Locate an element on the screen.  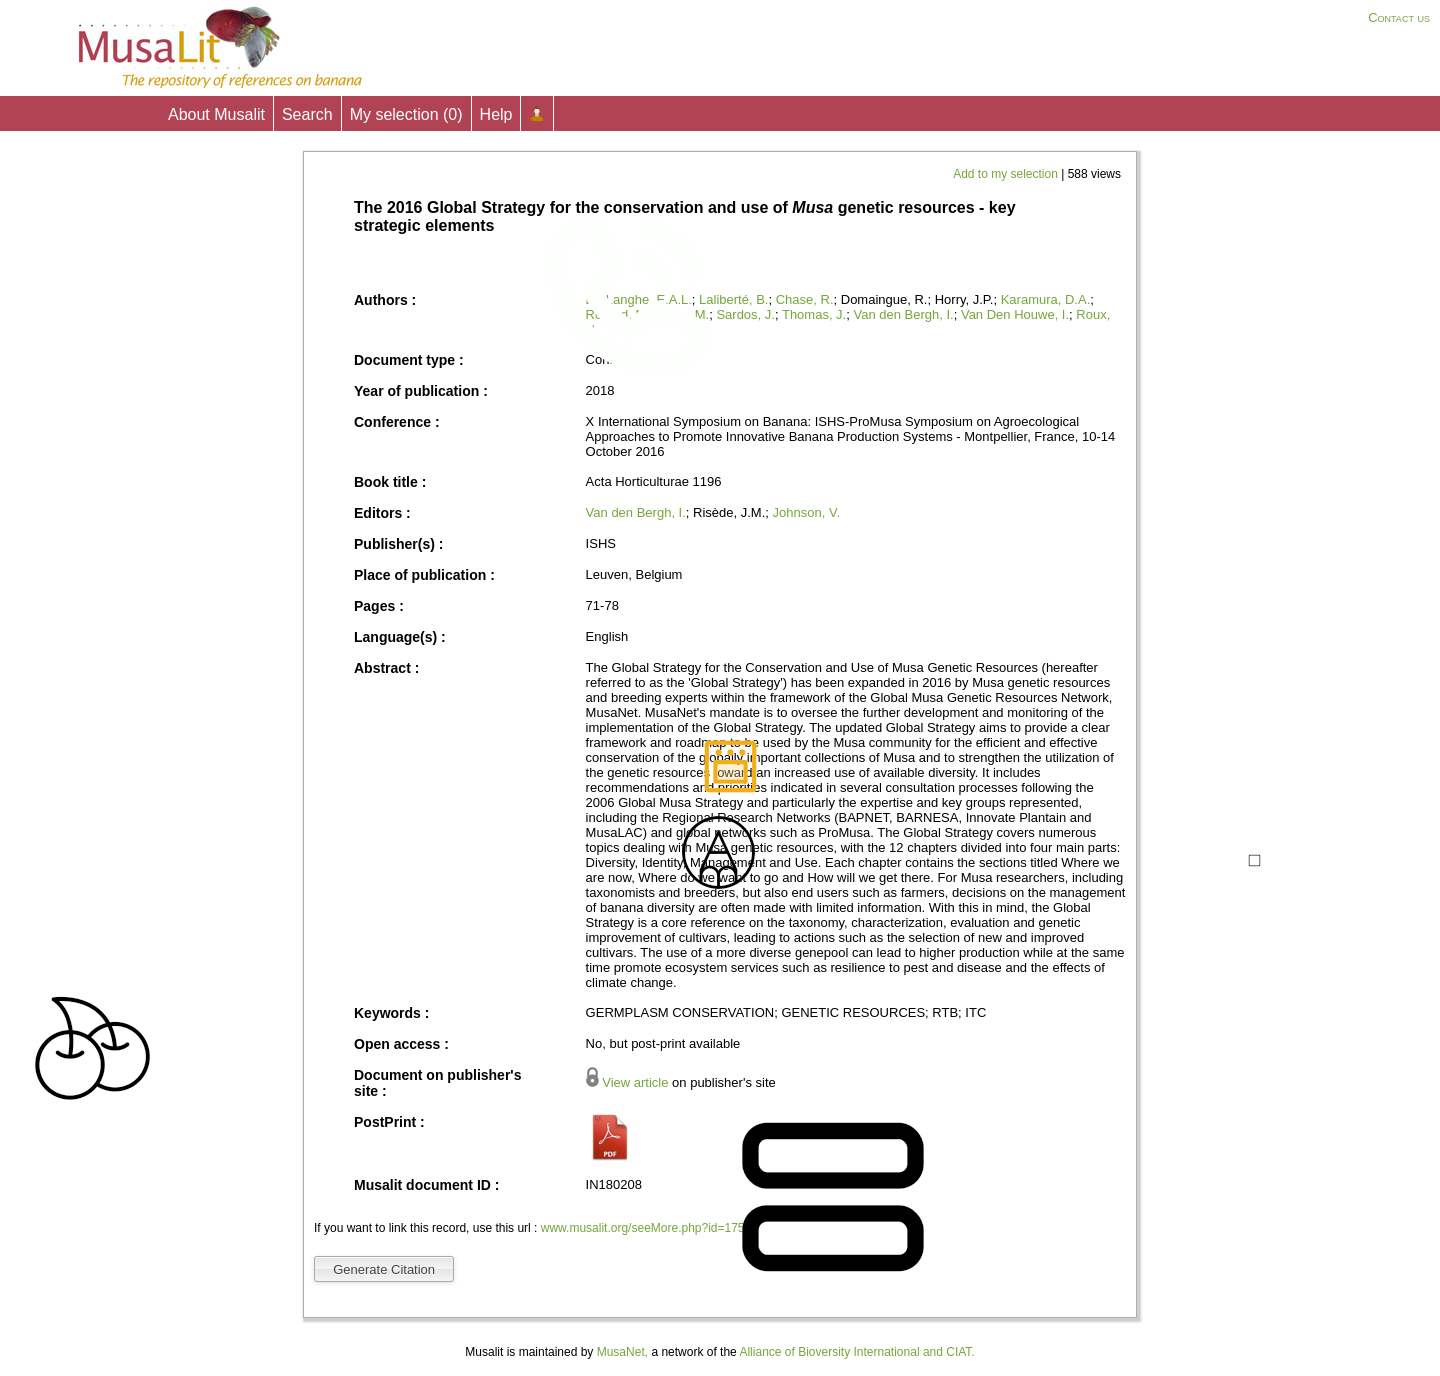
access oven controls in a smart home app is located at coordinates (730, 766).